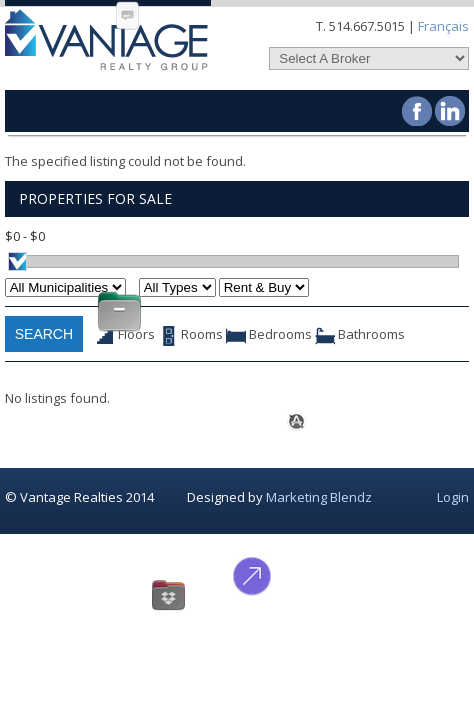 This screenshot has width=474, height=720. What do you see at coordinates (296, 421) in the screenshot?
I see `open the software update manager` at bounding box center [296, 421].